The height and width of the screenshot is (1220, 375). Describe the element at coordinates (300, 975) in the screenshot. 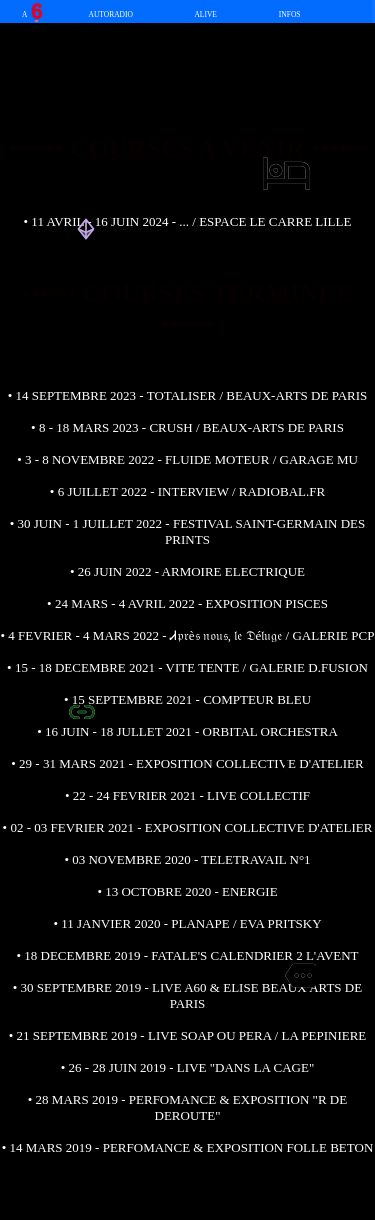

I see `view more notifications` at that location.